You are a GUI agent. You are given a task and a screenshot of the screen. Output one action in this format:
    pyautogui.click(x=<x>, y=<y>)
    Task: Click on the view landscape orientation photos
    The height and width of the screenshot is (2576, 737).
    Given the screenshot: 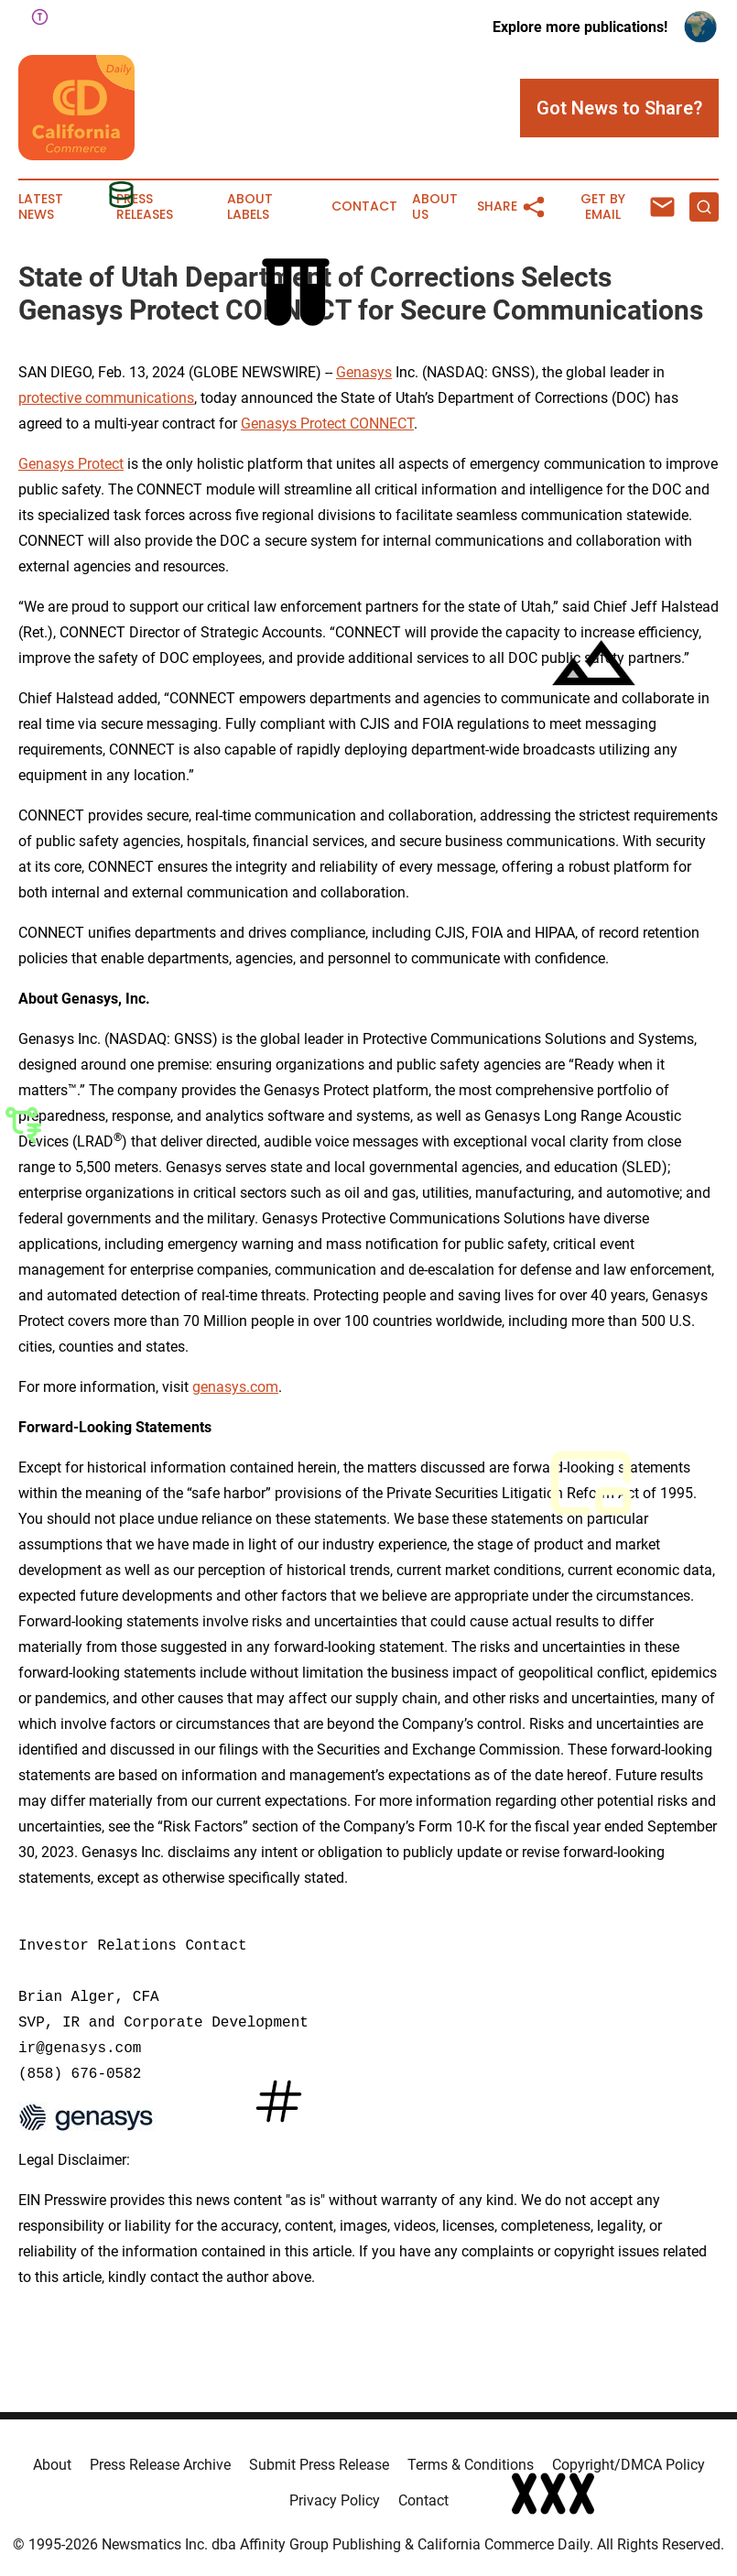 What is the action you would take?
    pyautogui.click(x=593, y=662)
    